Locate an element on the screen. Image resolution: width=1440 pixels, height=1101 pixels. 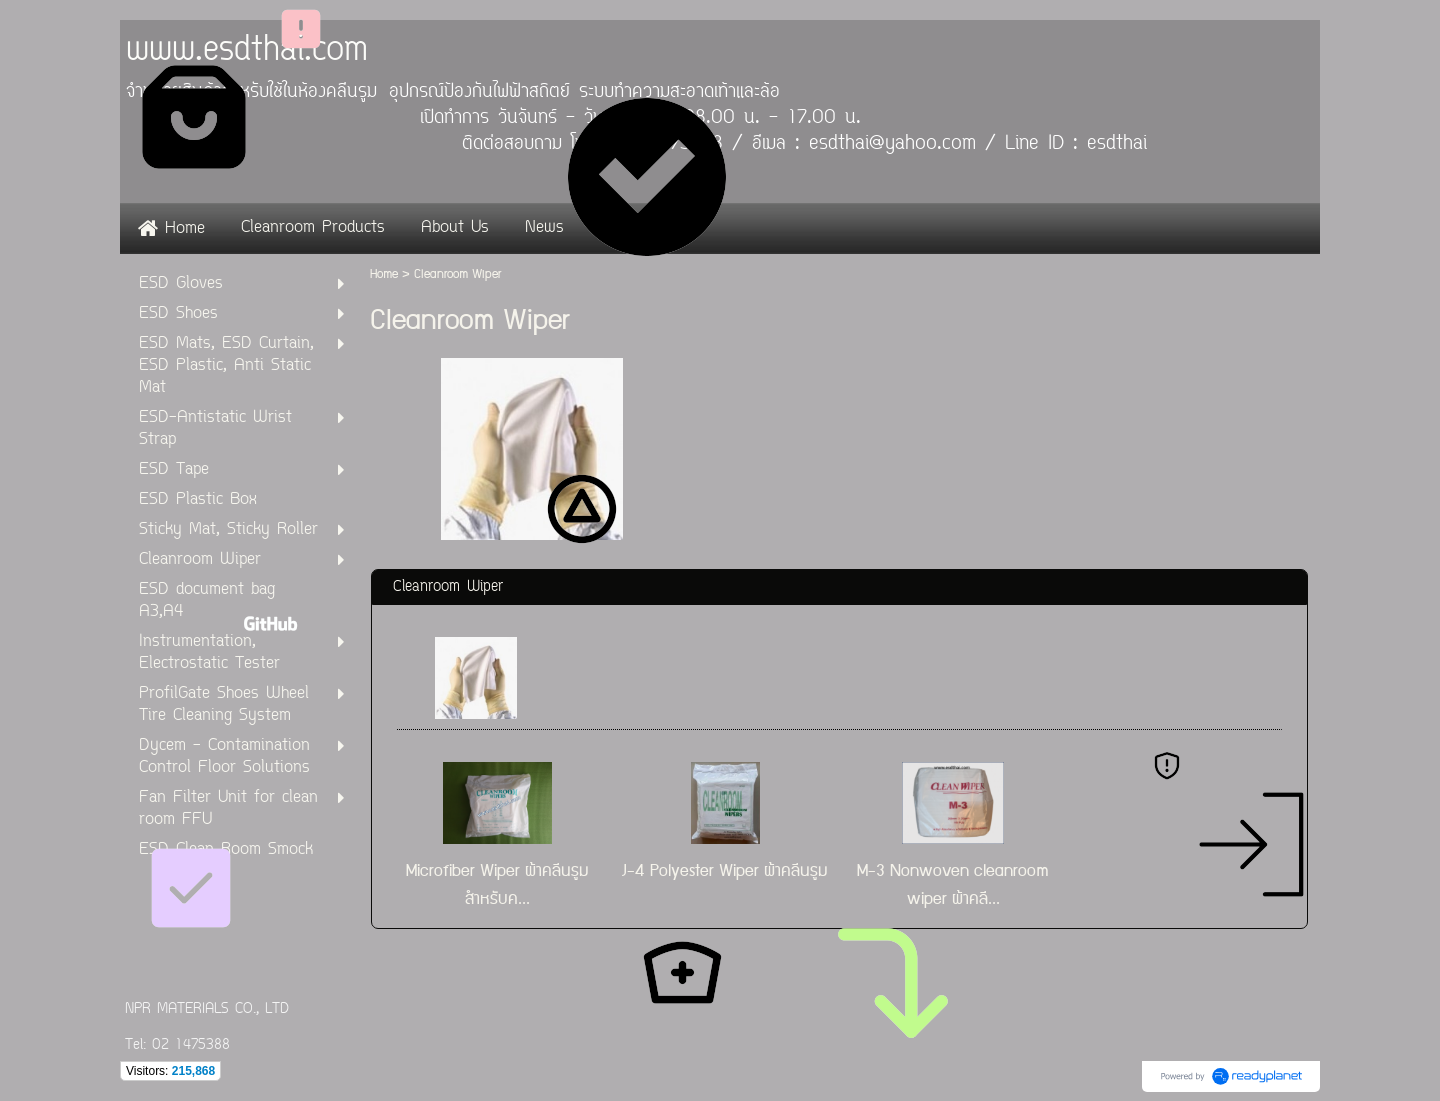
view your shopping bag is located at coordinates (194, 117).